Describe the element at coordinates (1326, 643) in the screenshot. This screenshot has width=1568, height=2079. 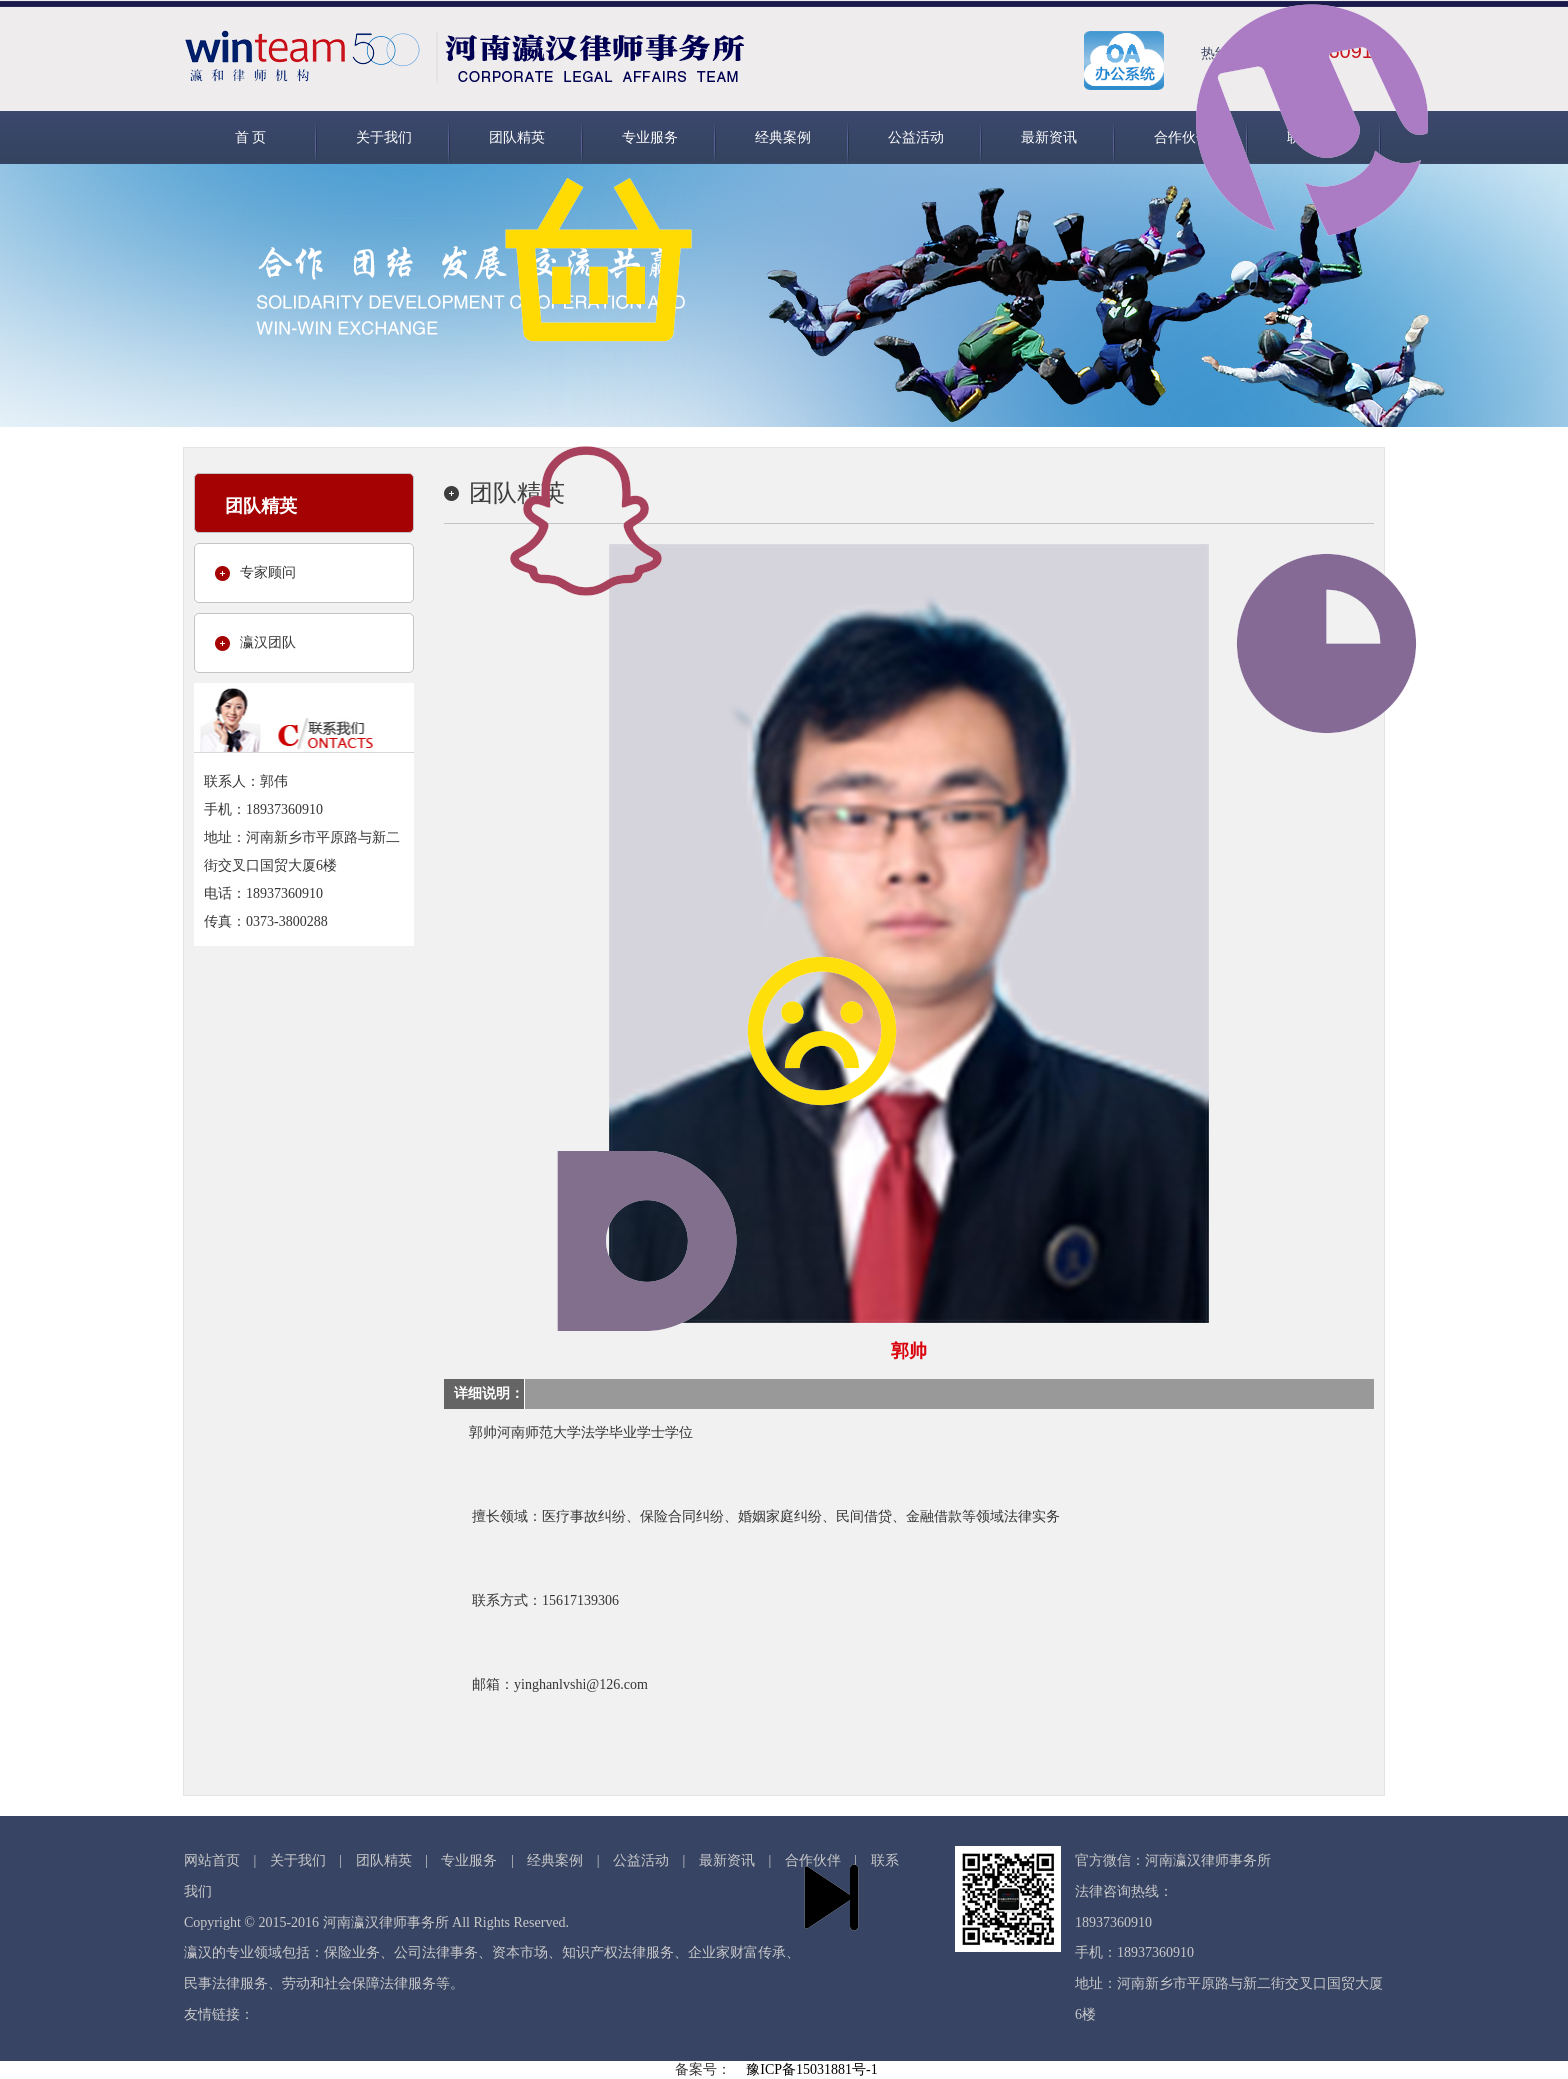
I see `indicates 25% progress or completion status` at that location.